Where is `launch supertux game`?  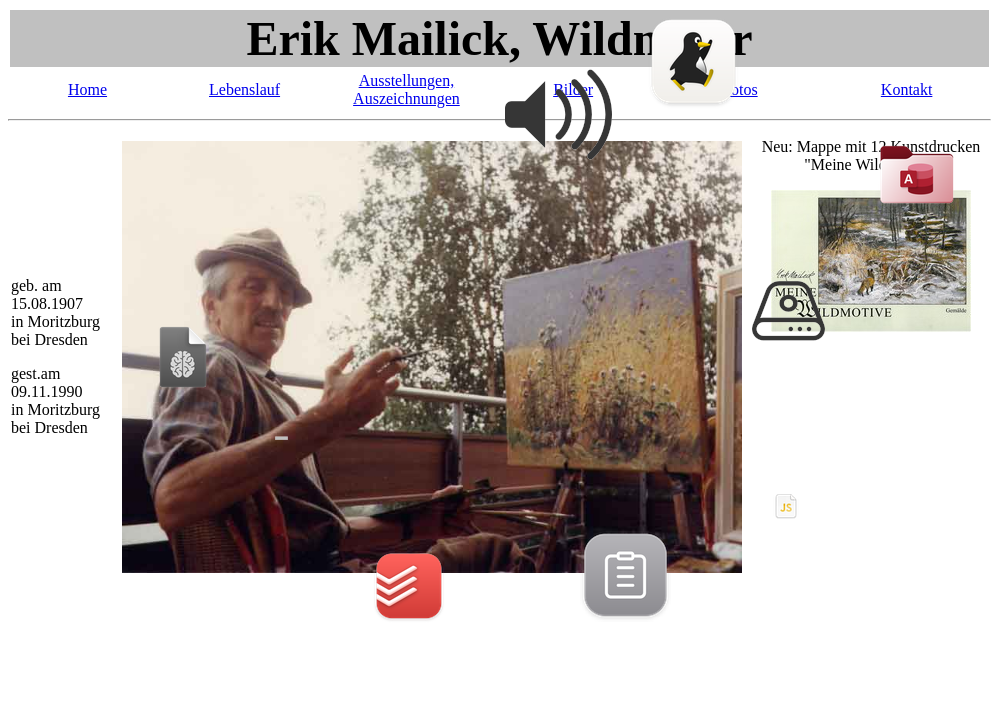 launch supertux game is located at coordinates (693, 61).